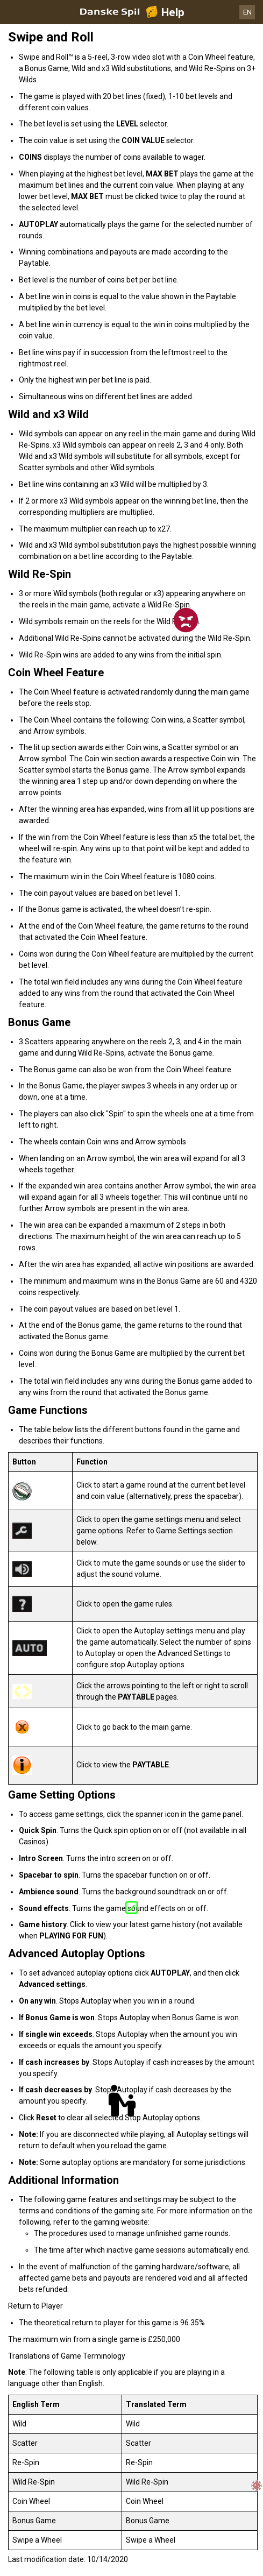 The height and width of the screenshot is (2576, 263). I want to click on indicates child supervision required, so click(123, 2100).